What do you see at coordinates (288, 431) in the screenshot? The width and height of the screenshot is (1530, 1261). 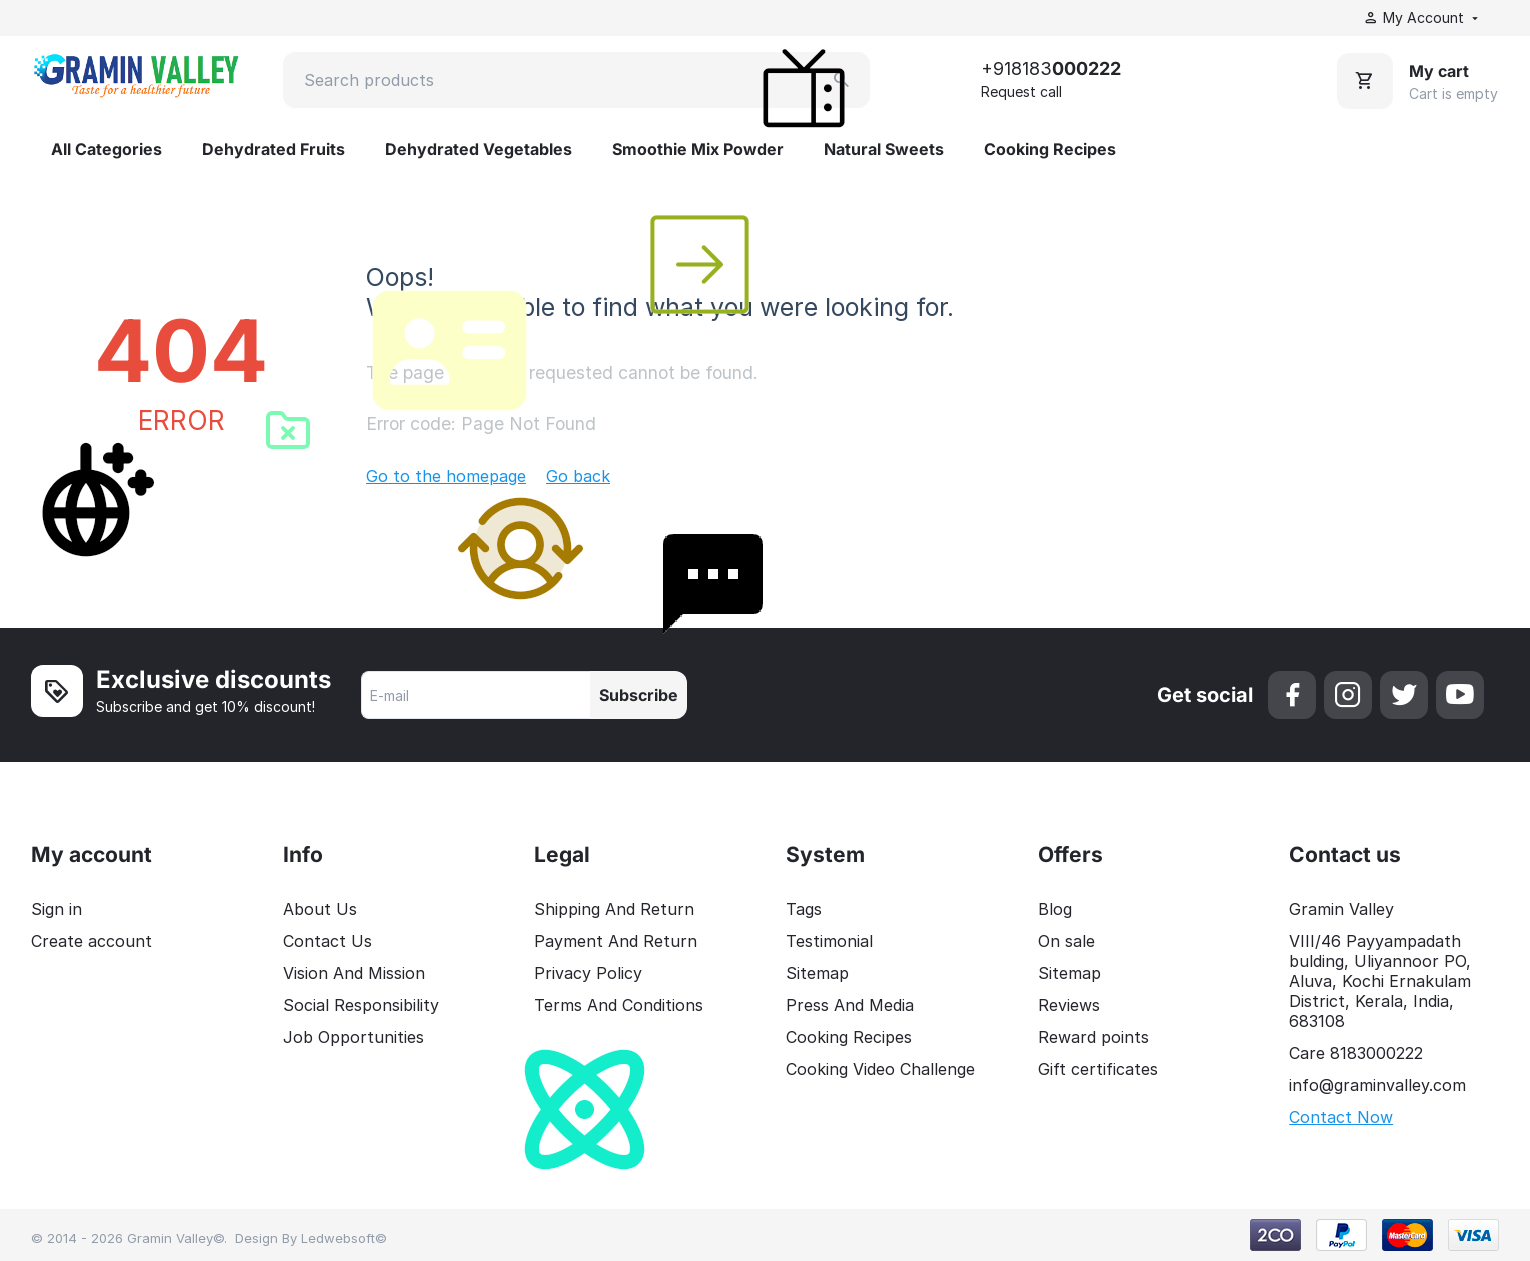 I see `delete a folder` at bounding box center [288, 431].